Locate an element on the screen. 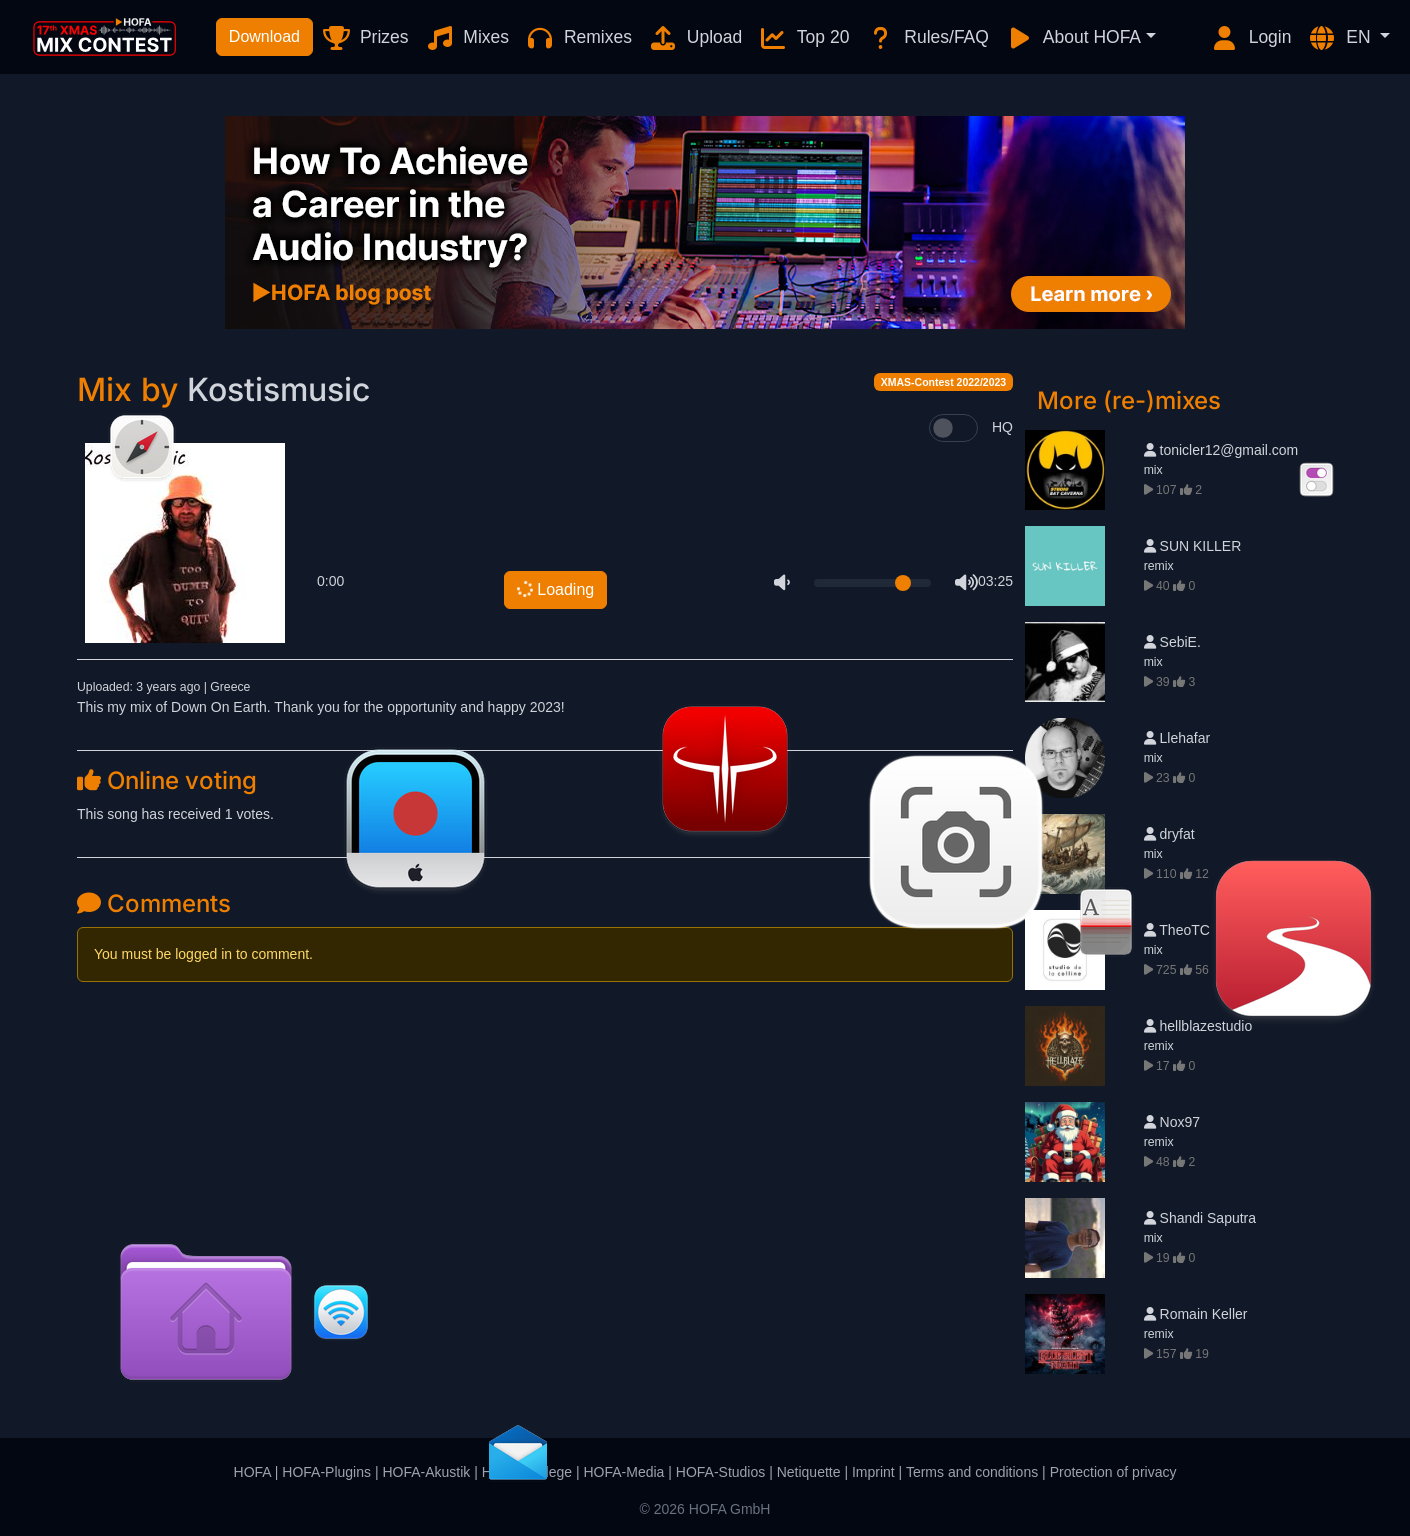  launch xwayland video bridge for screen sharing is located at coordinates (415, 818).